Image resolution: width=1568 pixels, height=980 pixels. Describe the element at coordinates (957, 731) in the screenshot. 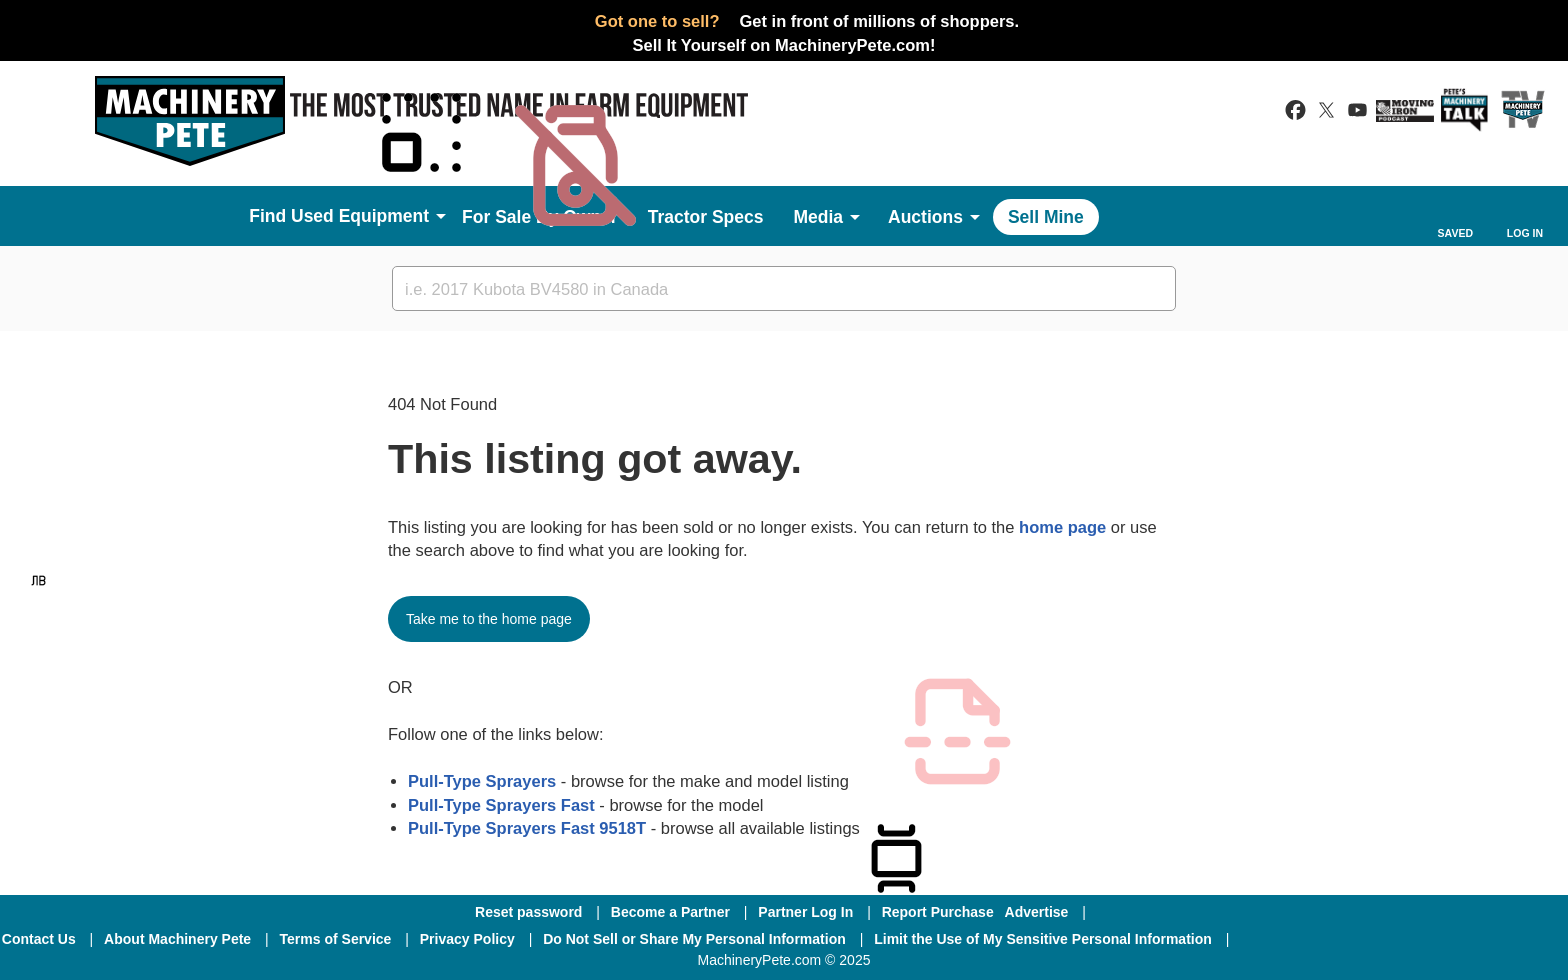

I see `insert a page break in the document` at that location.